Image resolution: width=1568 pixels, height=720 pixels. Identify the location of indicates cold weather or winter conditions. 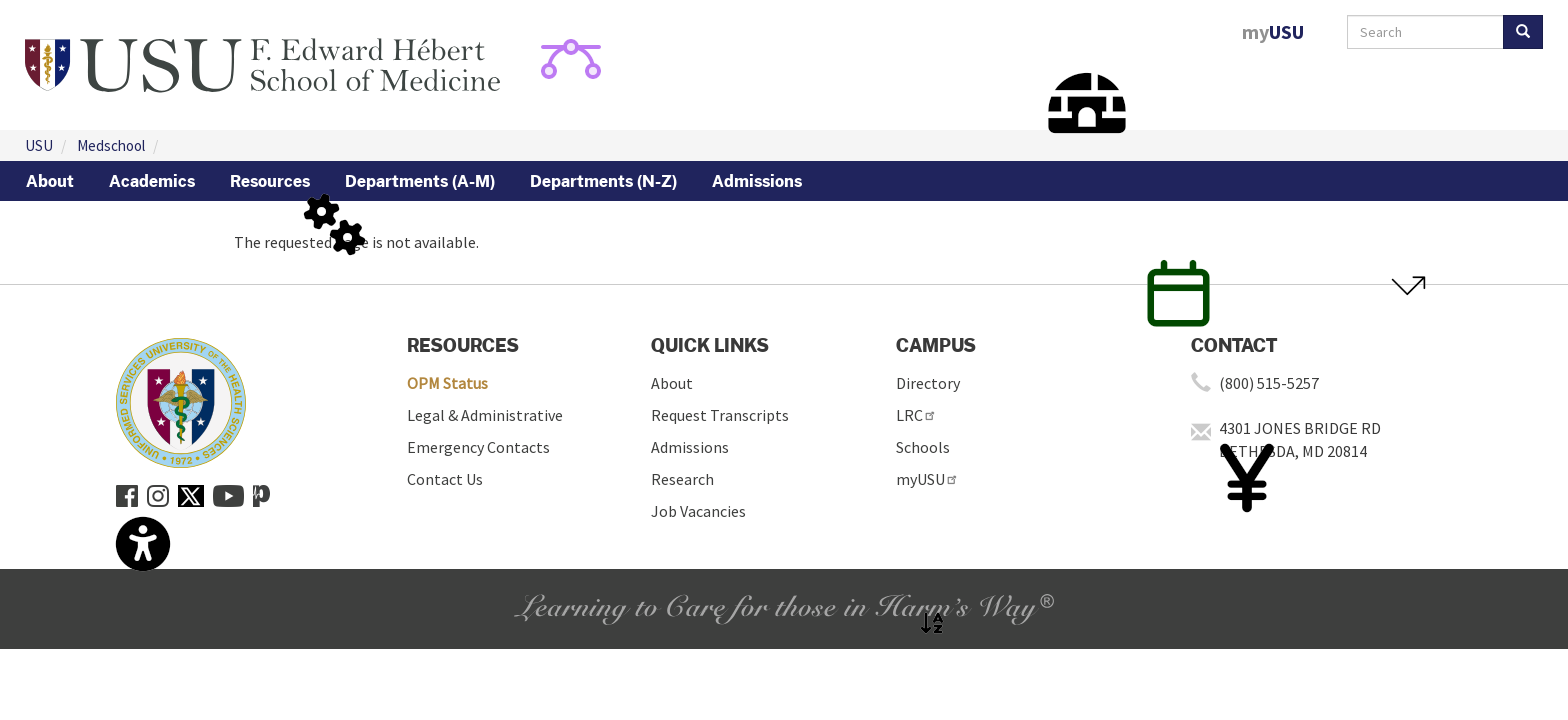
(1087, 103).